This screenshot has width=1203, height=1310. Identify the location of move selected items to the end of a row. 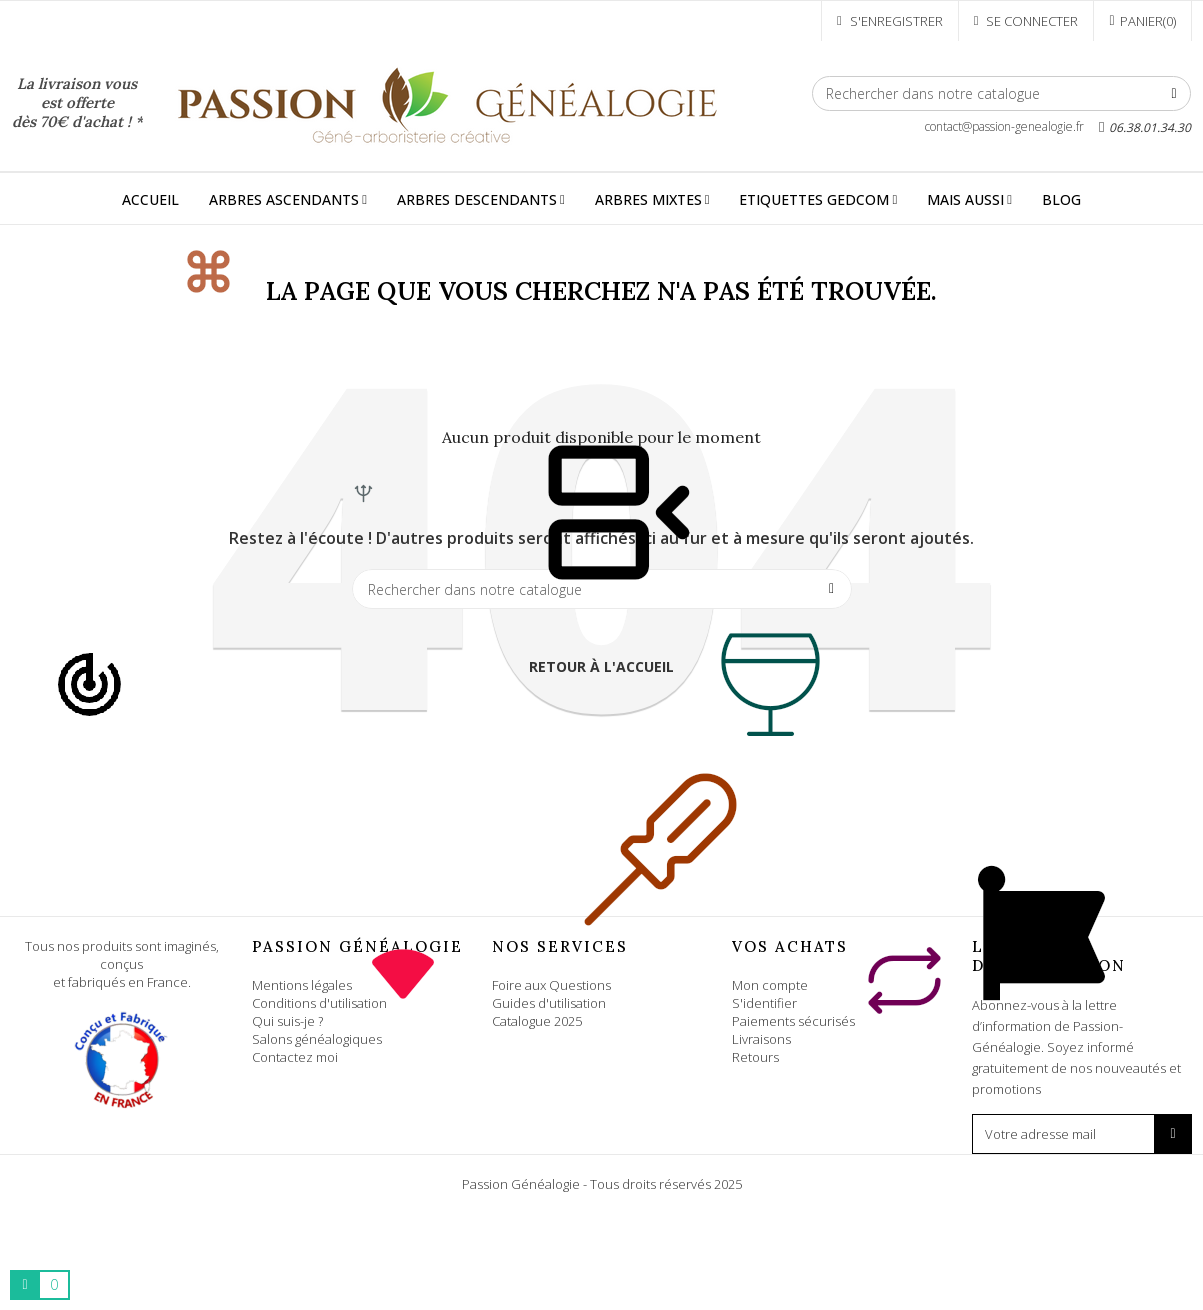
(615, 512).